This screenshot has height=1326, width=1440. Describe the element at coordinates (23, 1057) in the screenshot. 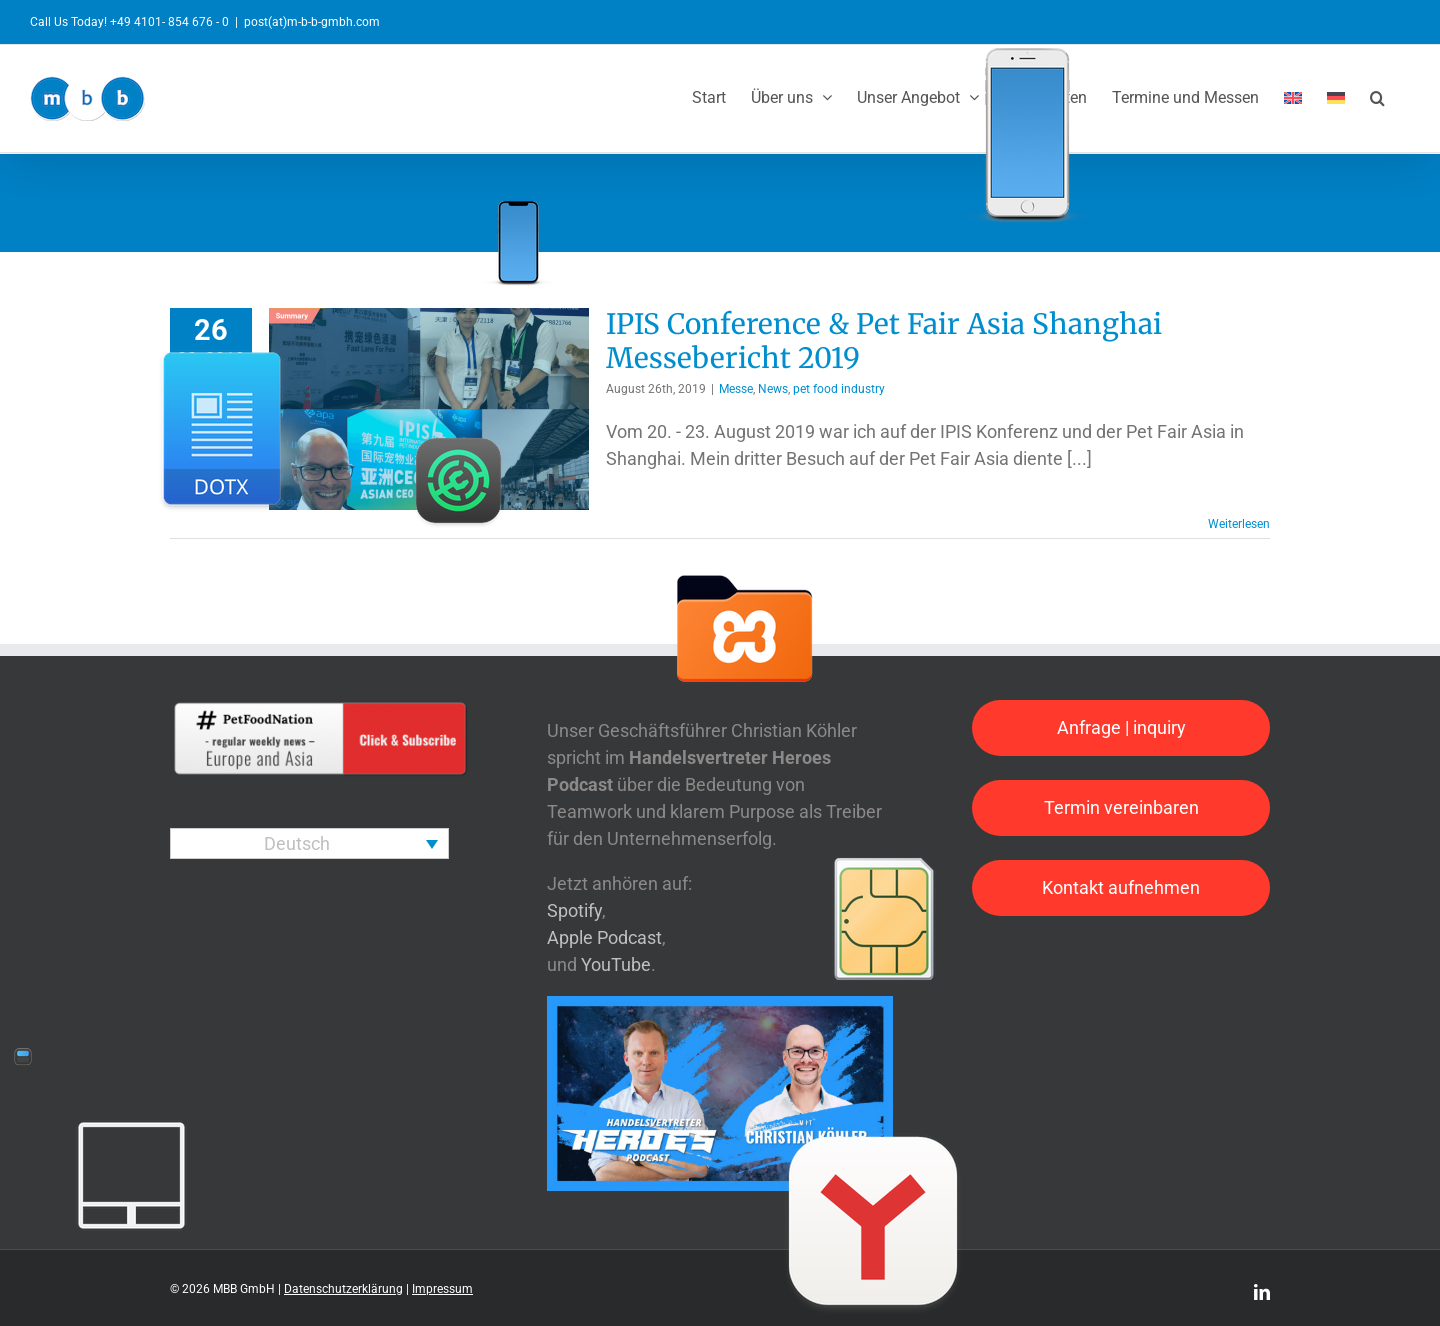

I see `adjust desktop activity and workspace settings` at that location.